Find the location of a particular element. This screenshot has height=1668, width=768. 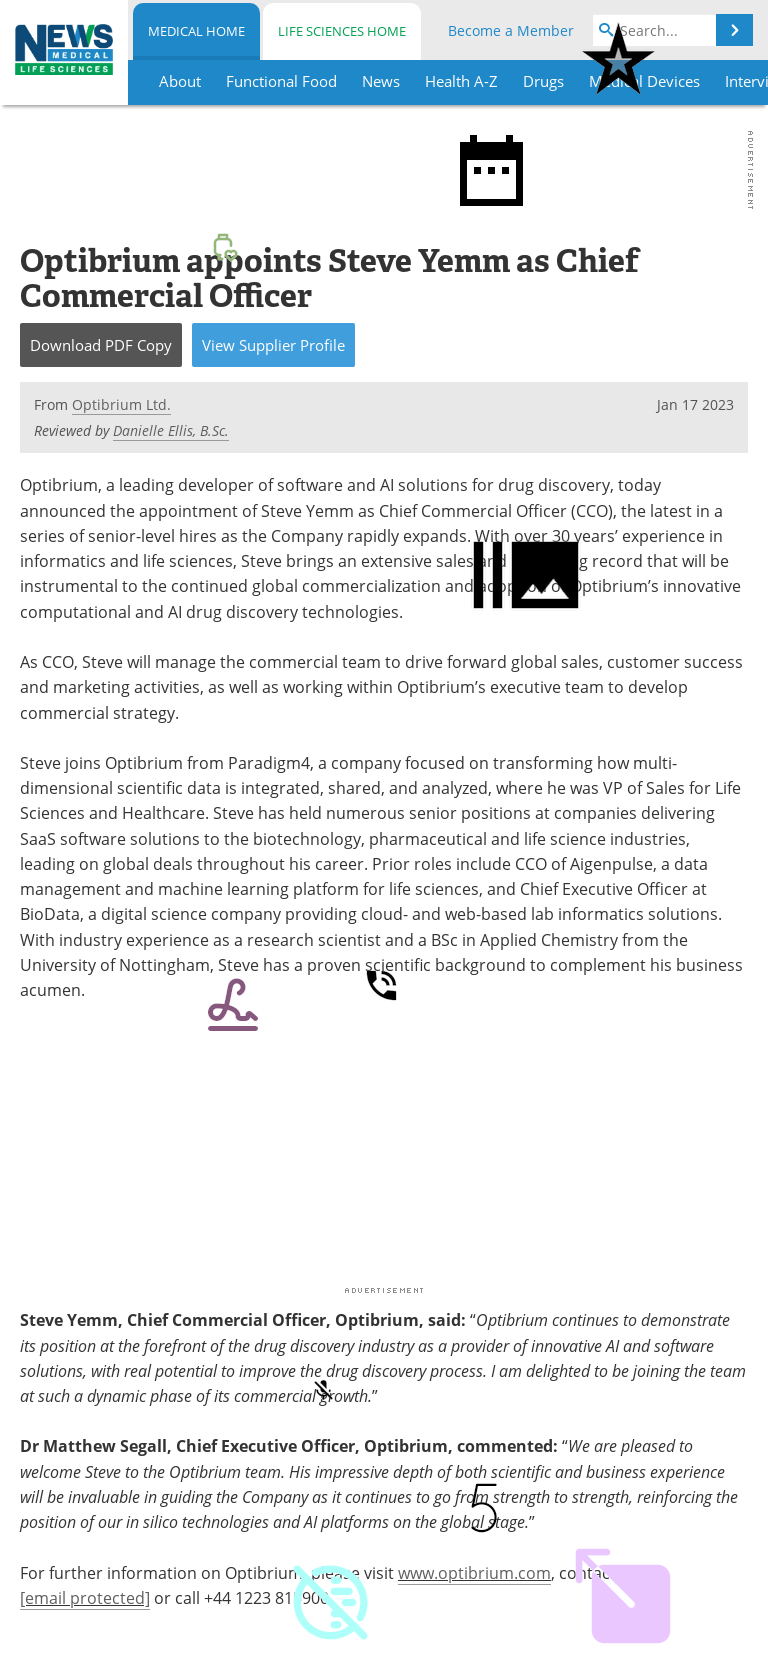

open link in new window is located at coordinates (623, 1596).